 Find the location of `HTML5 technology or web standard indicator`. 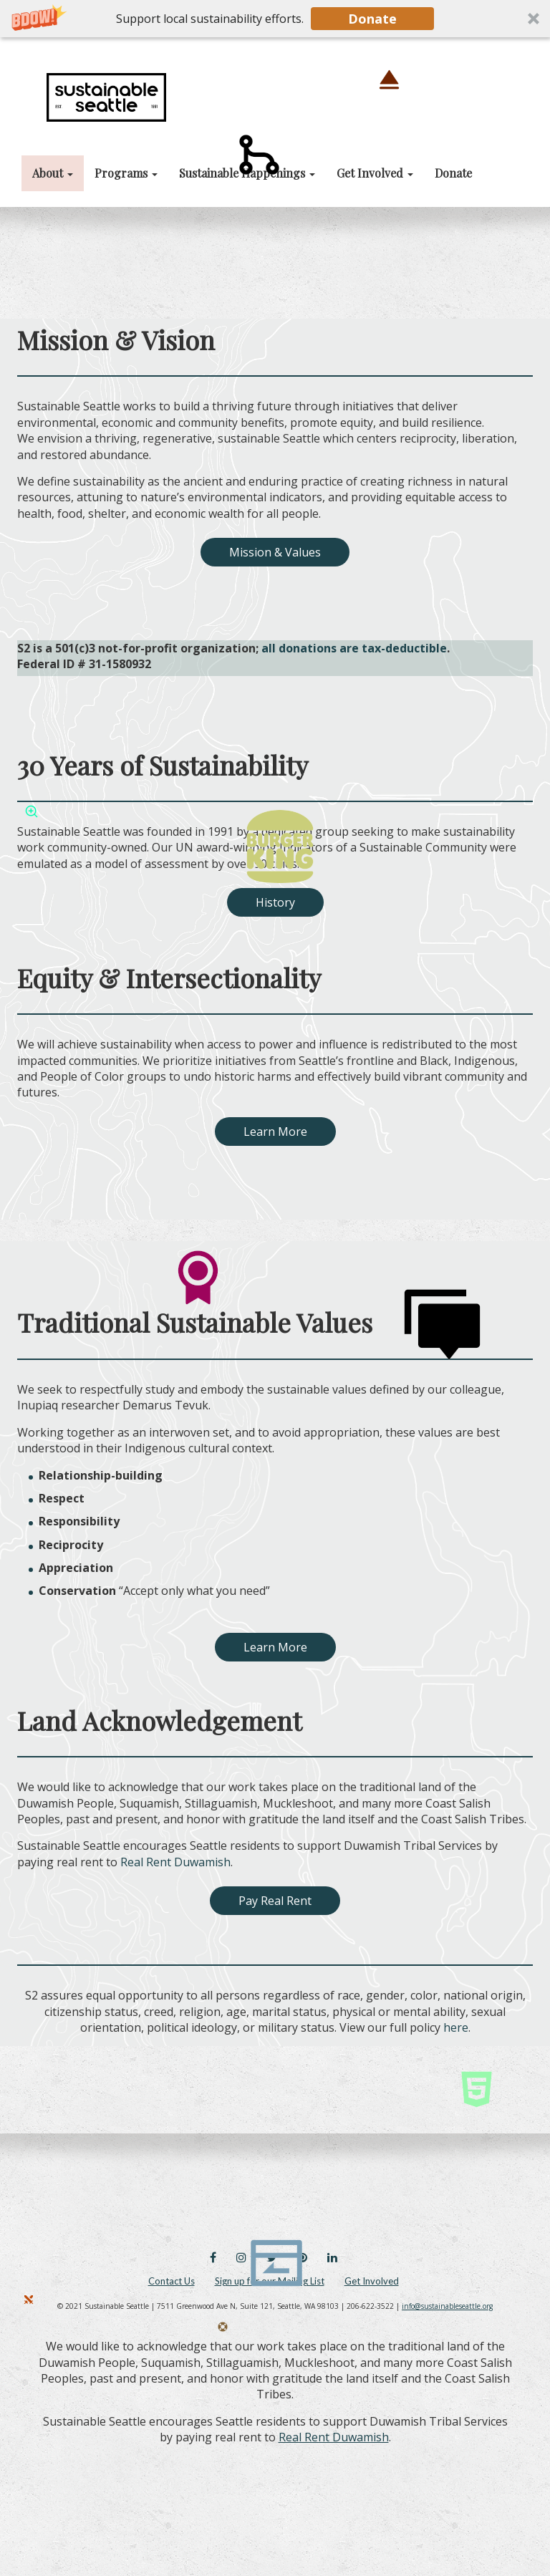

HTML5 technology or web standard indicator is located at coordinates (476, 2089).